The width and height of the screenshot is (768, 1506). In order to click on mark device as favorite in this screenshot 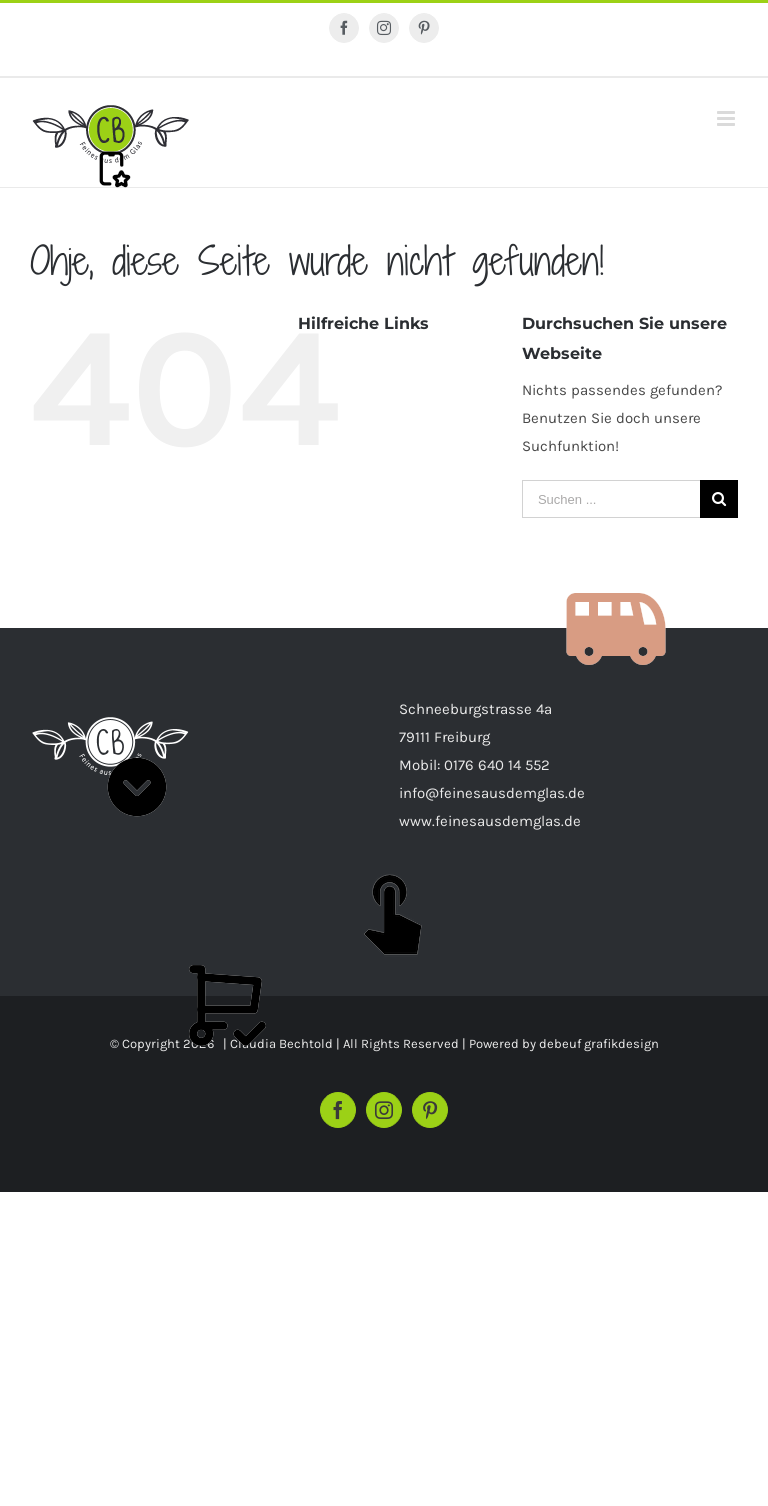, I will do `click(111, 168)`.